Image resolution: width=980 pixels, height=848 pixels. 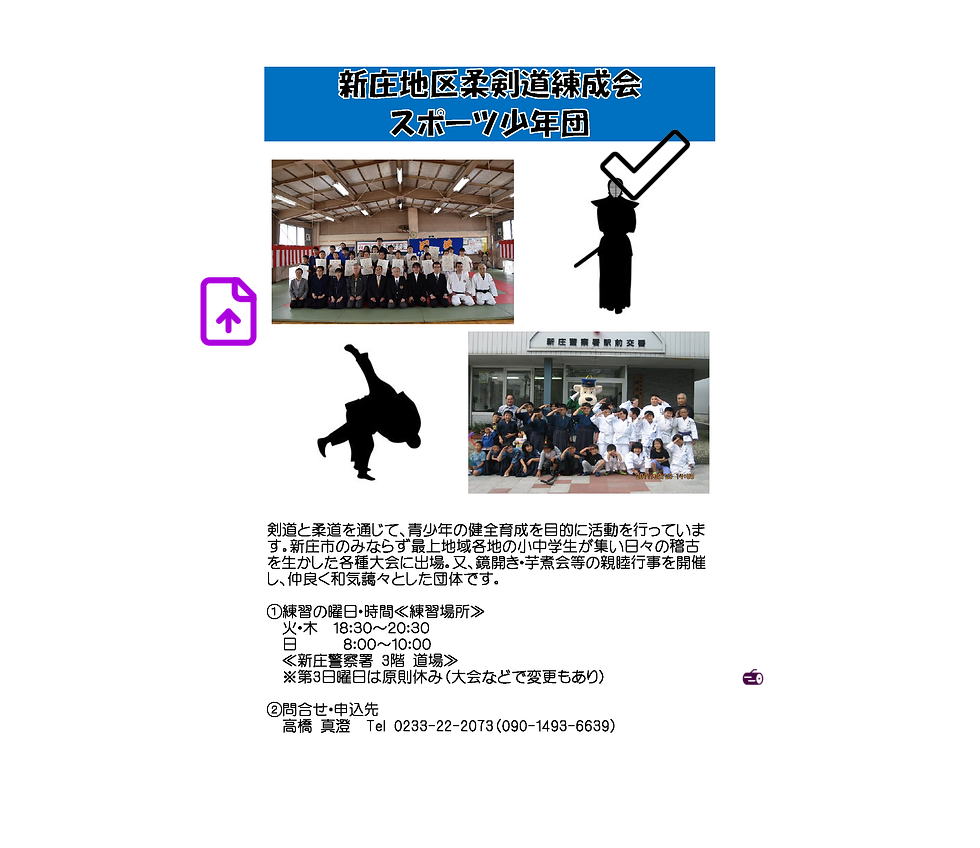 What do you see at coordinates (228, 311) in the screenshot?
I see `upload a file` at bounding box center [228, 311].